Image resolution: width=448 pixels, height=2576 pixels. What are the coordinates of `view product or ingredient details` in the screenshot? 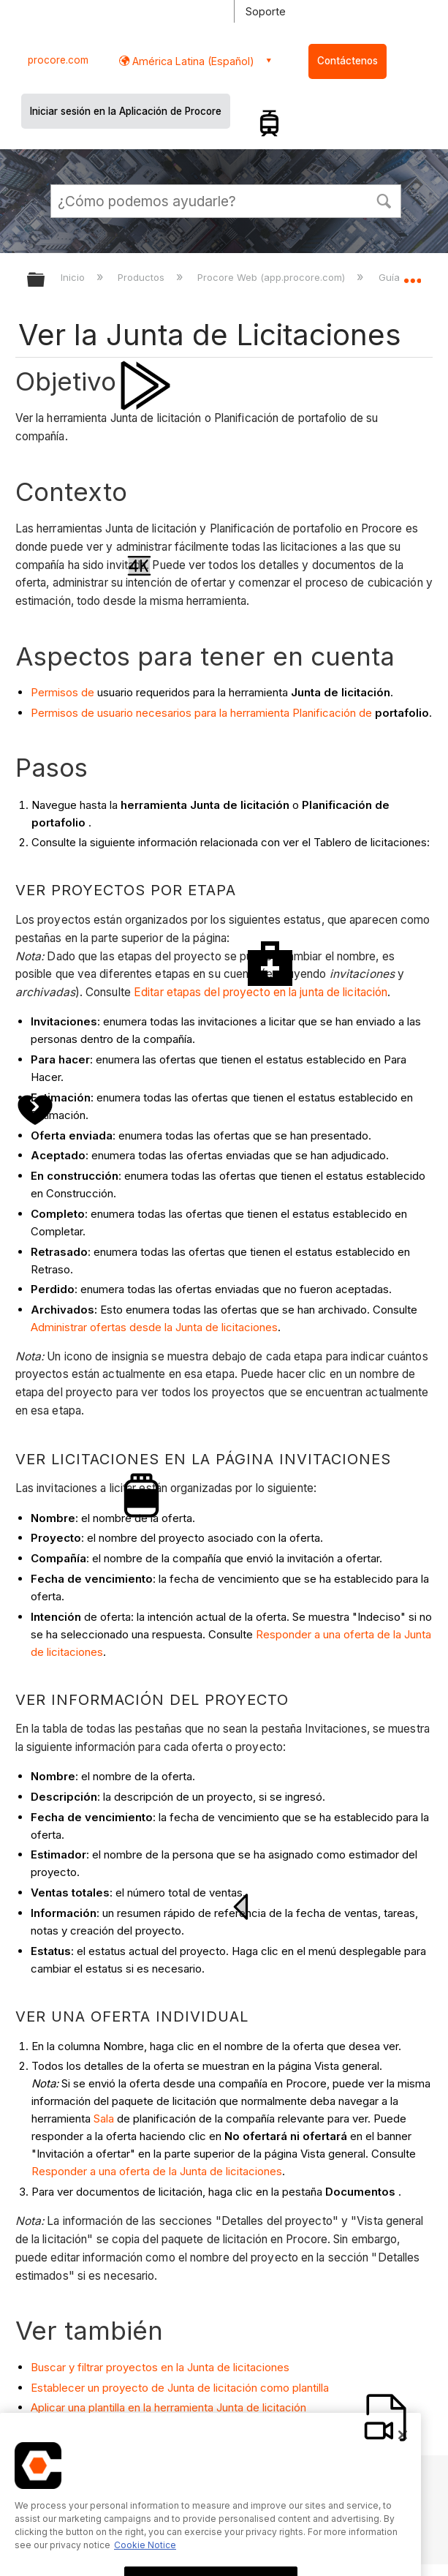 It's located at (141, 1495).